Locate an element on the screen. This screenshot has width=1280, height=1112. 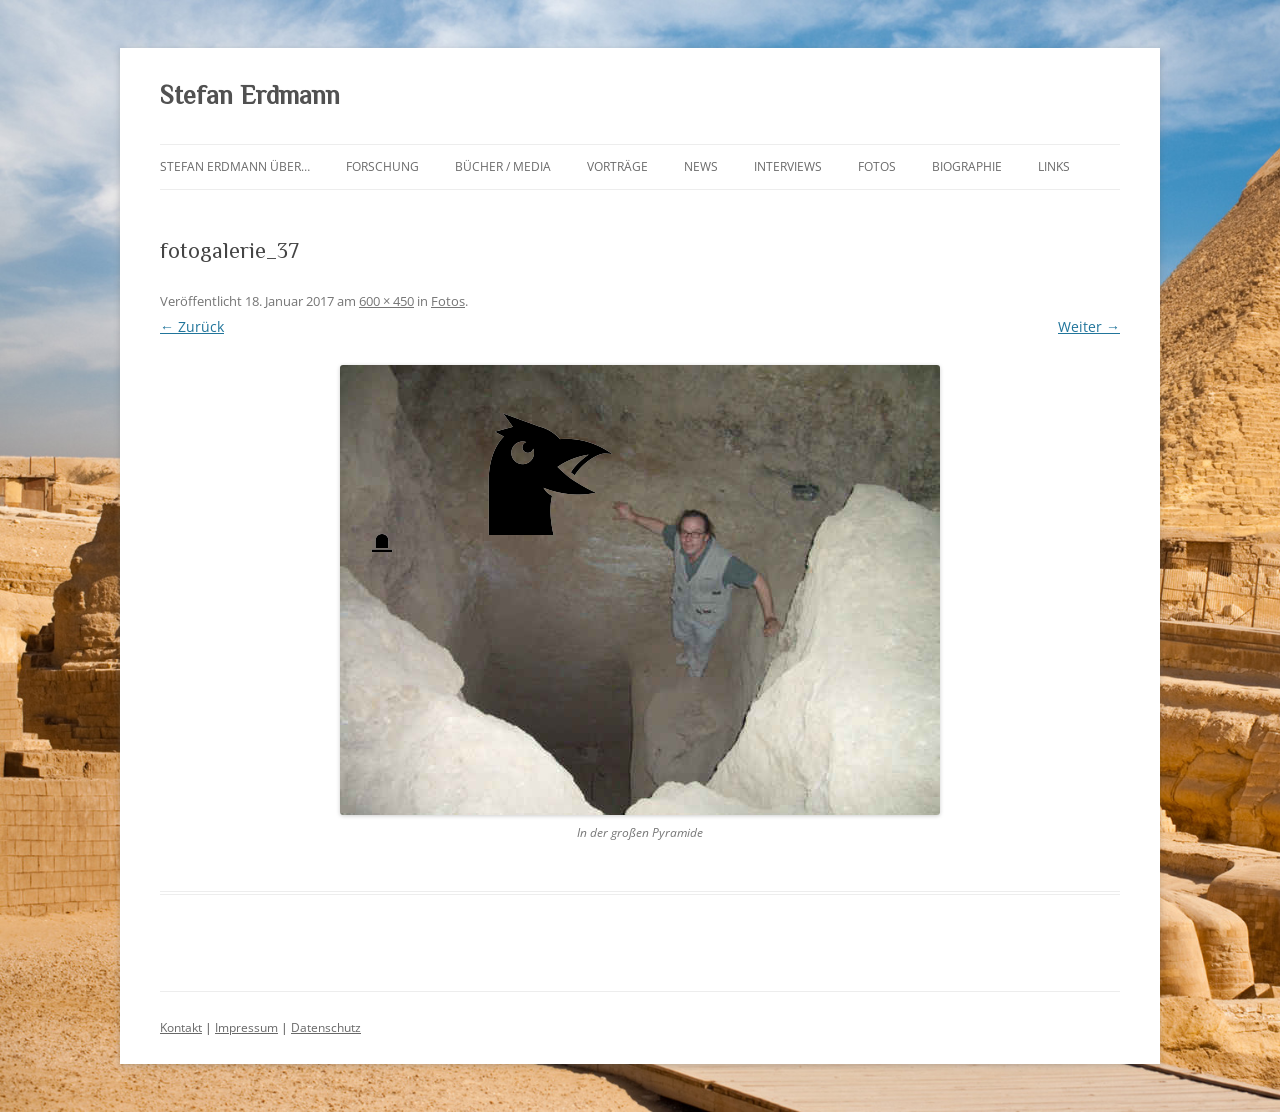
indicates a deceased character or game over state is located at coordinates (382, 543).